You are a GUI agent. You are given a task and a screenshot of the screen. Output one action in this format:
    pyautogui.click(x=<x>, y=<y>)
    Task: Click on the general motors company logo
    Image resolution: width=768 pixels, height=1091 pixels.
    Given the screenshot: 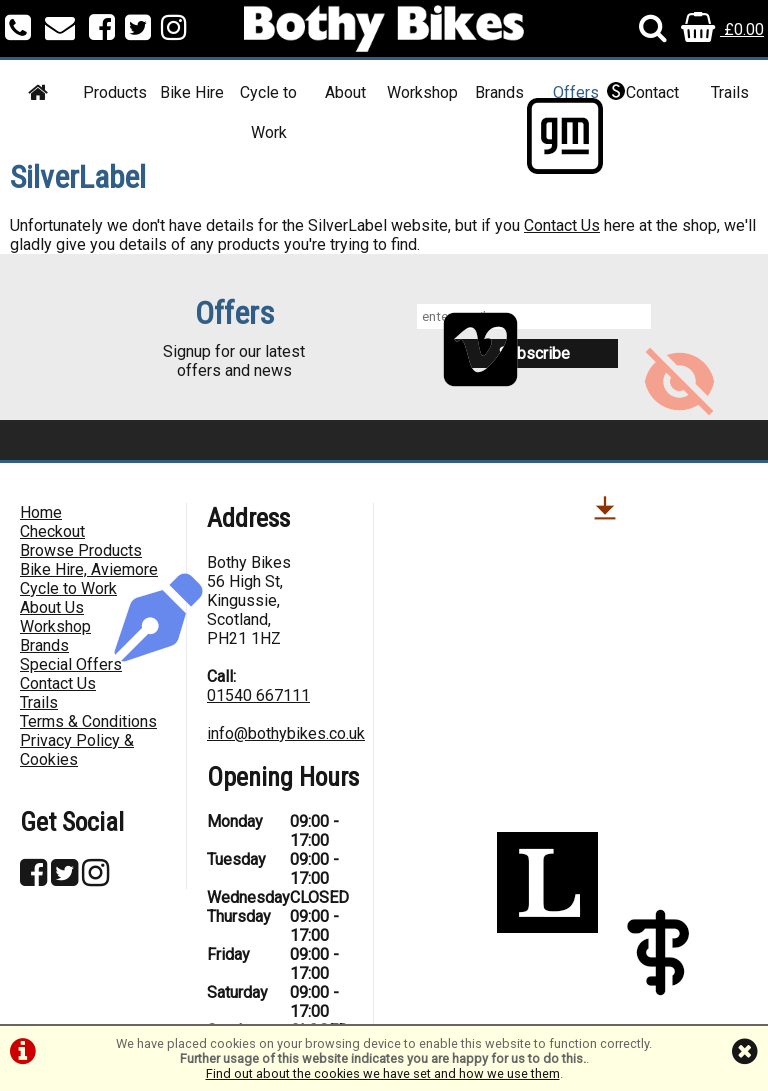 What is the action you would take?
    pyautogui.click(x=565, y=136)
    